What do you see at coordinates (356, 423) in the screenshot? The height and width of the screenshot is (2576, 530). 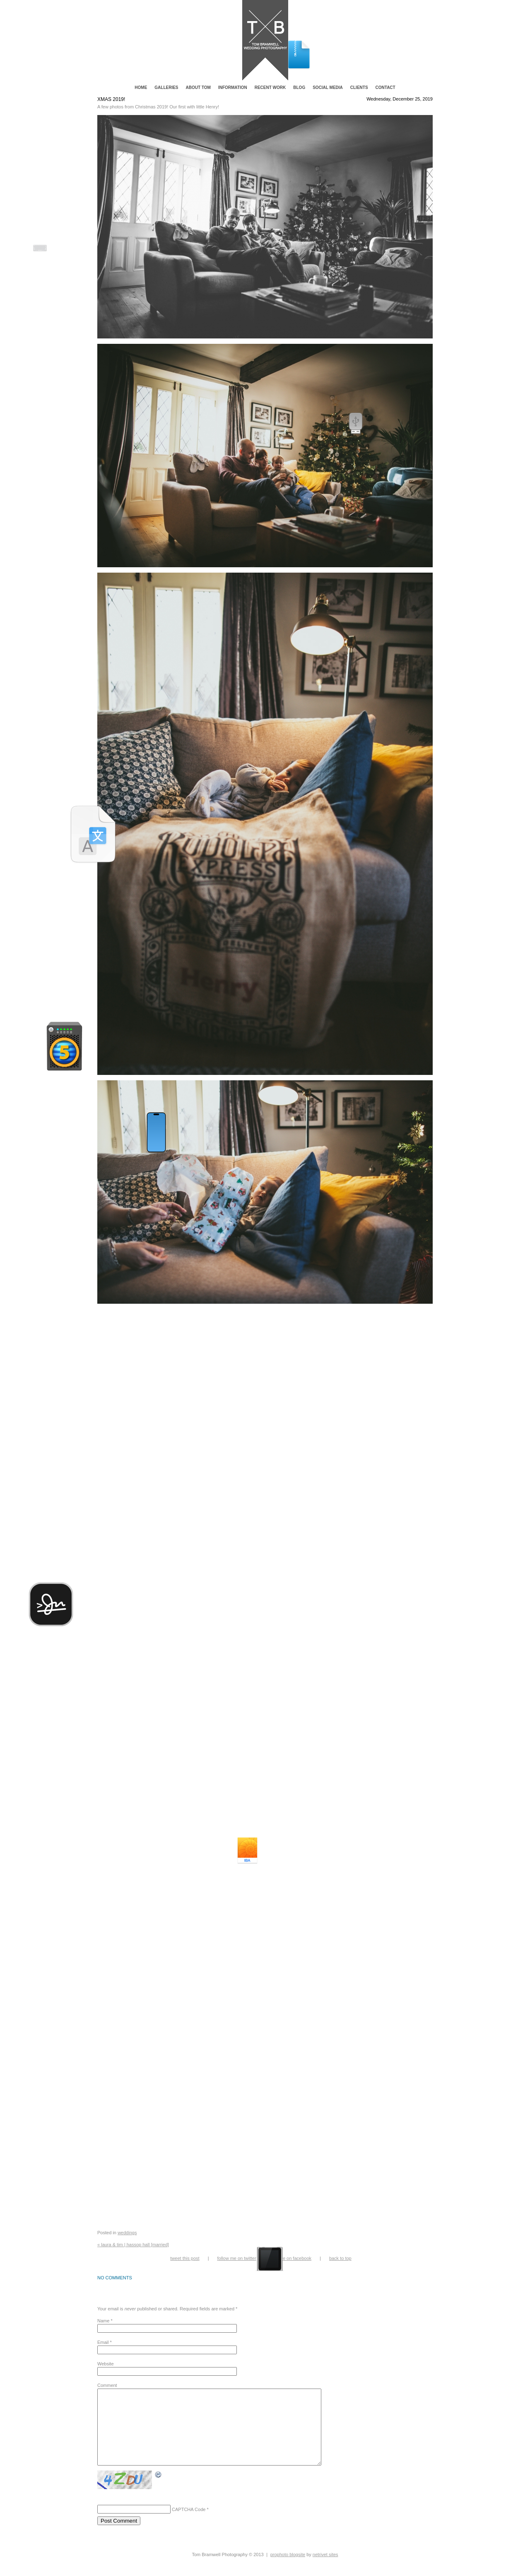 I see `removable USB storage device` at bounding box center [356, 423].